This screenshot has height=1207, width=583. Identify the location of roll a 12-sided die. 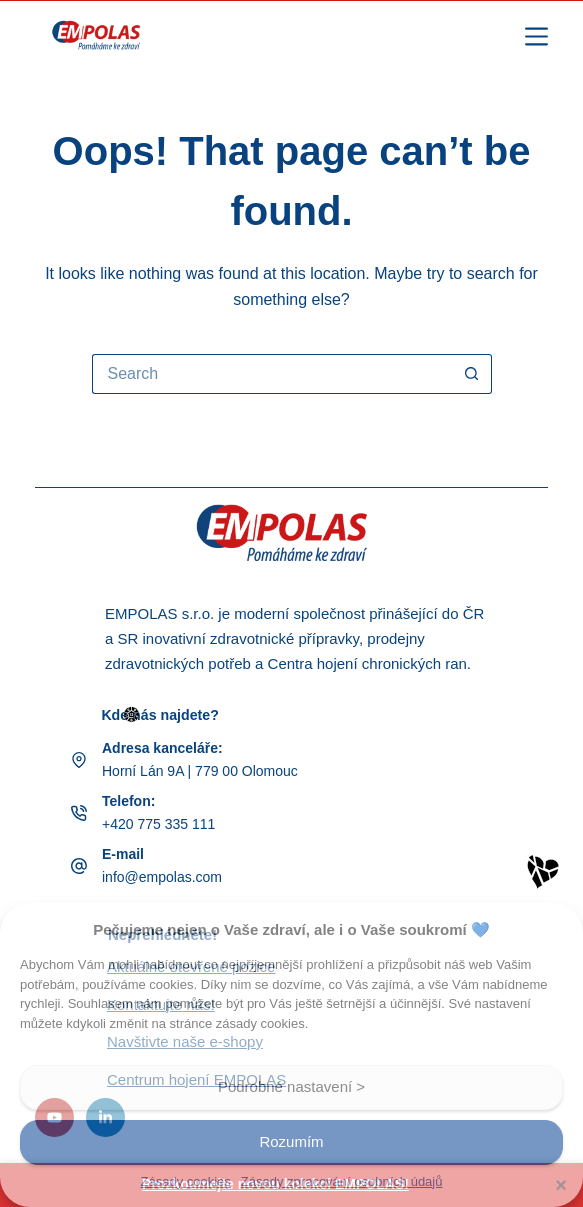
(131, 714).